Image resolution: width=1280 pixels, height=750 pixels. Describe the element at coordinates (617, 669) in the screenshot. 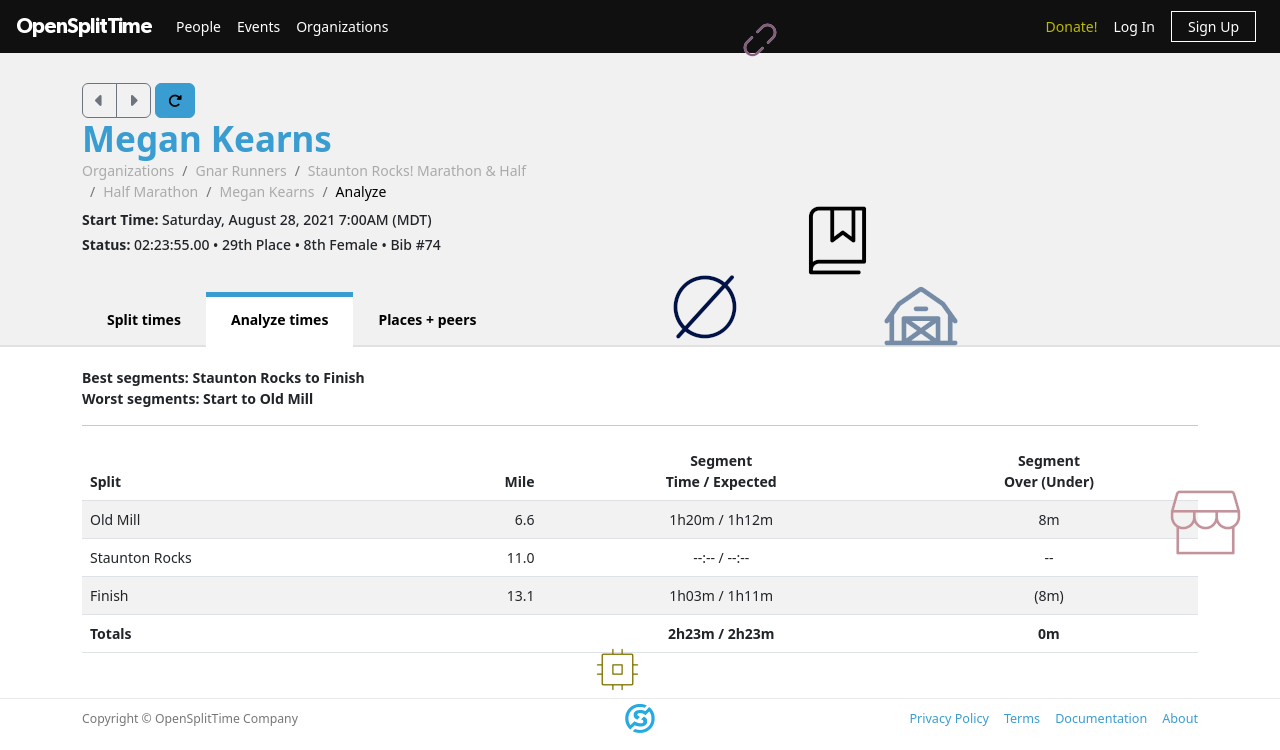

I see `view CPU or processor information` at that location.